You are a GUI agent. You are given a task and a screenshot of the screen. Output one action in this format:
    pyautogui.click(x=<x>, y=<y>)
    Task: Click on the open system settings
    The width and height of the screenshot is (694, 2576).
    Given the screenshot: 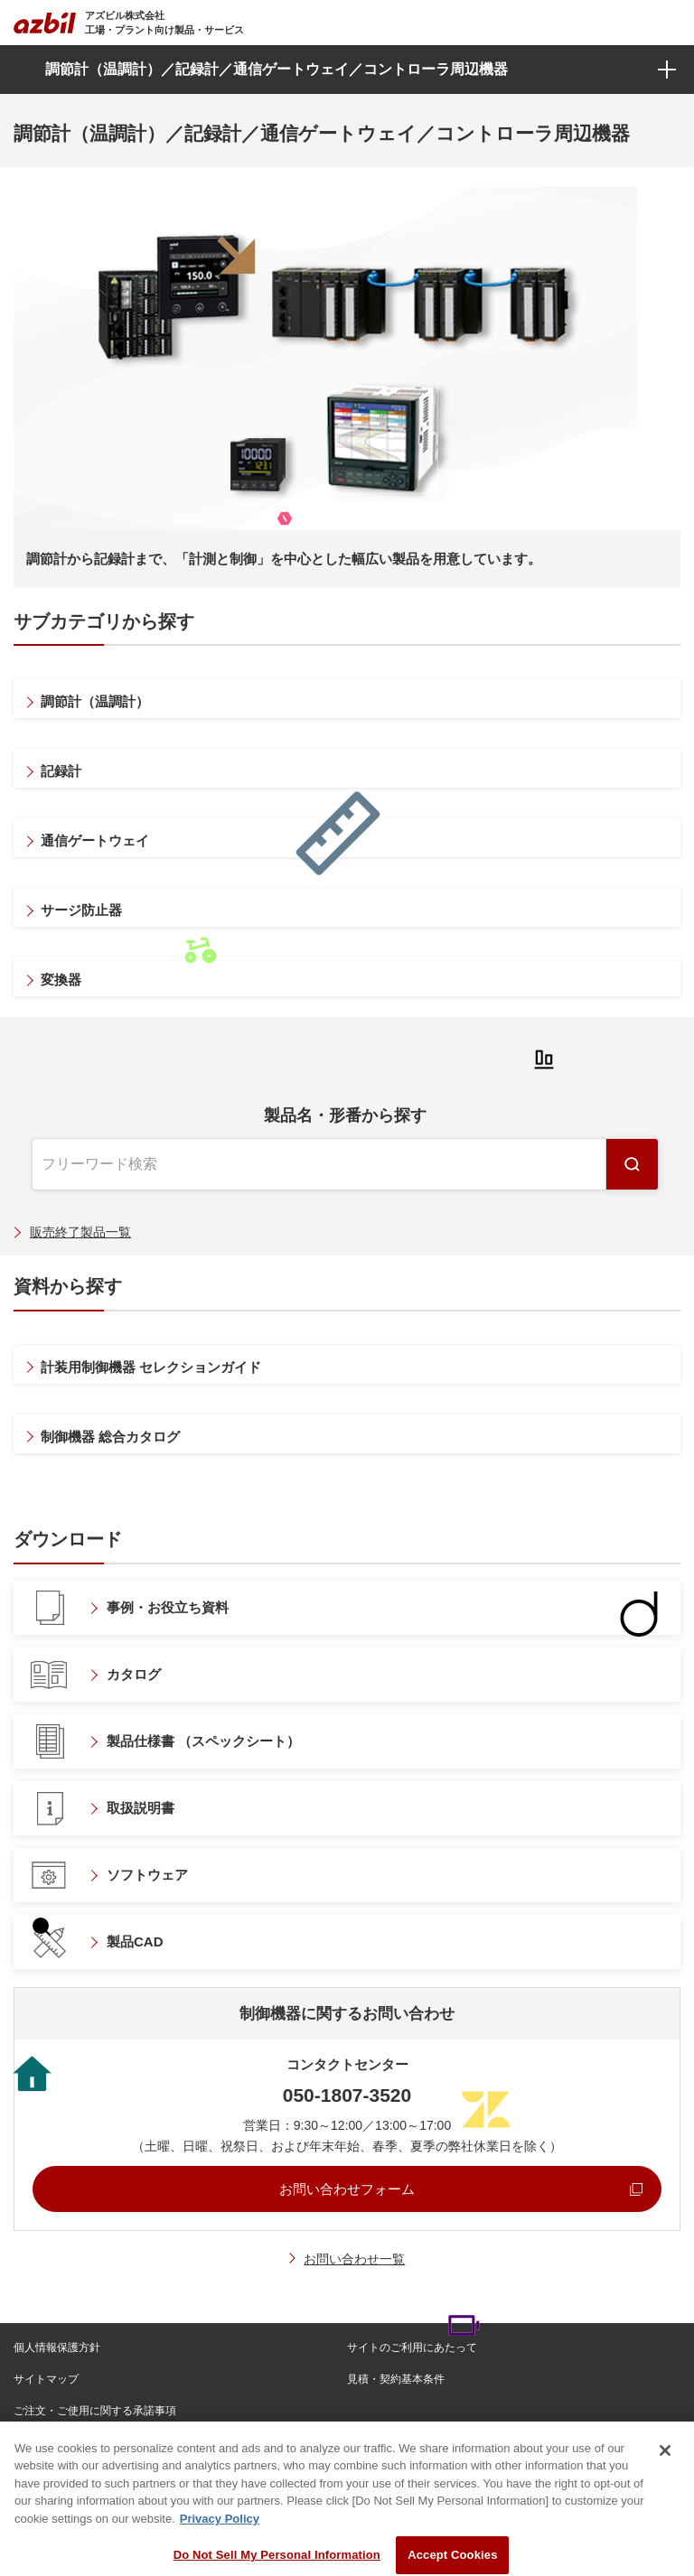 What is the action you would take?
    pyautogui.click(x=285, y=518)
    